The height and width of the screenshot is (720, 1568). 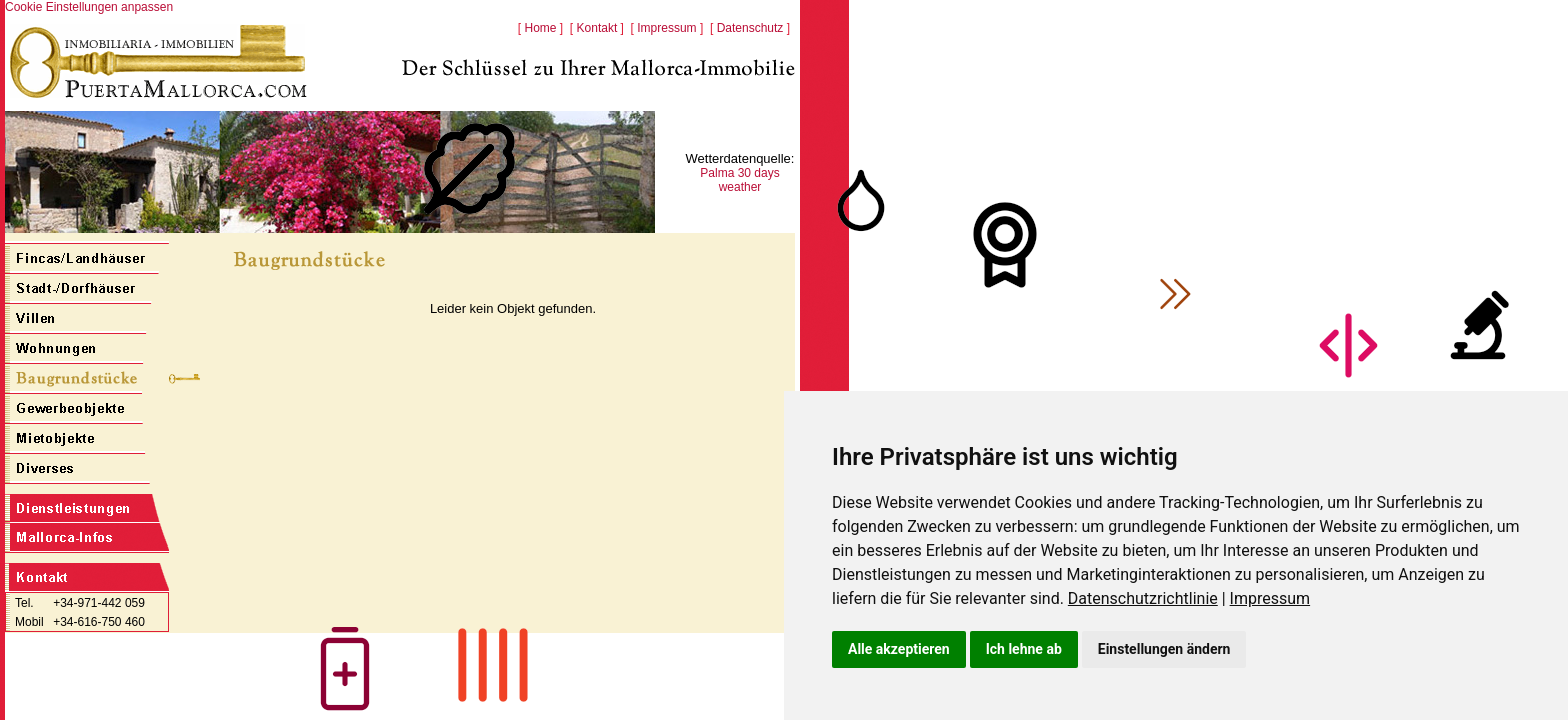 I want to click on skip forward or advance to next item, so click(x=1174, y=294).